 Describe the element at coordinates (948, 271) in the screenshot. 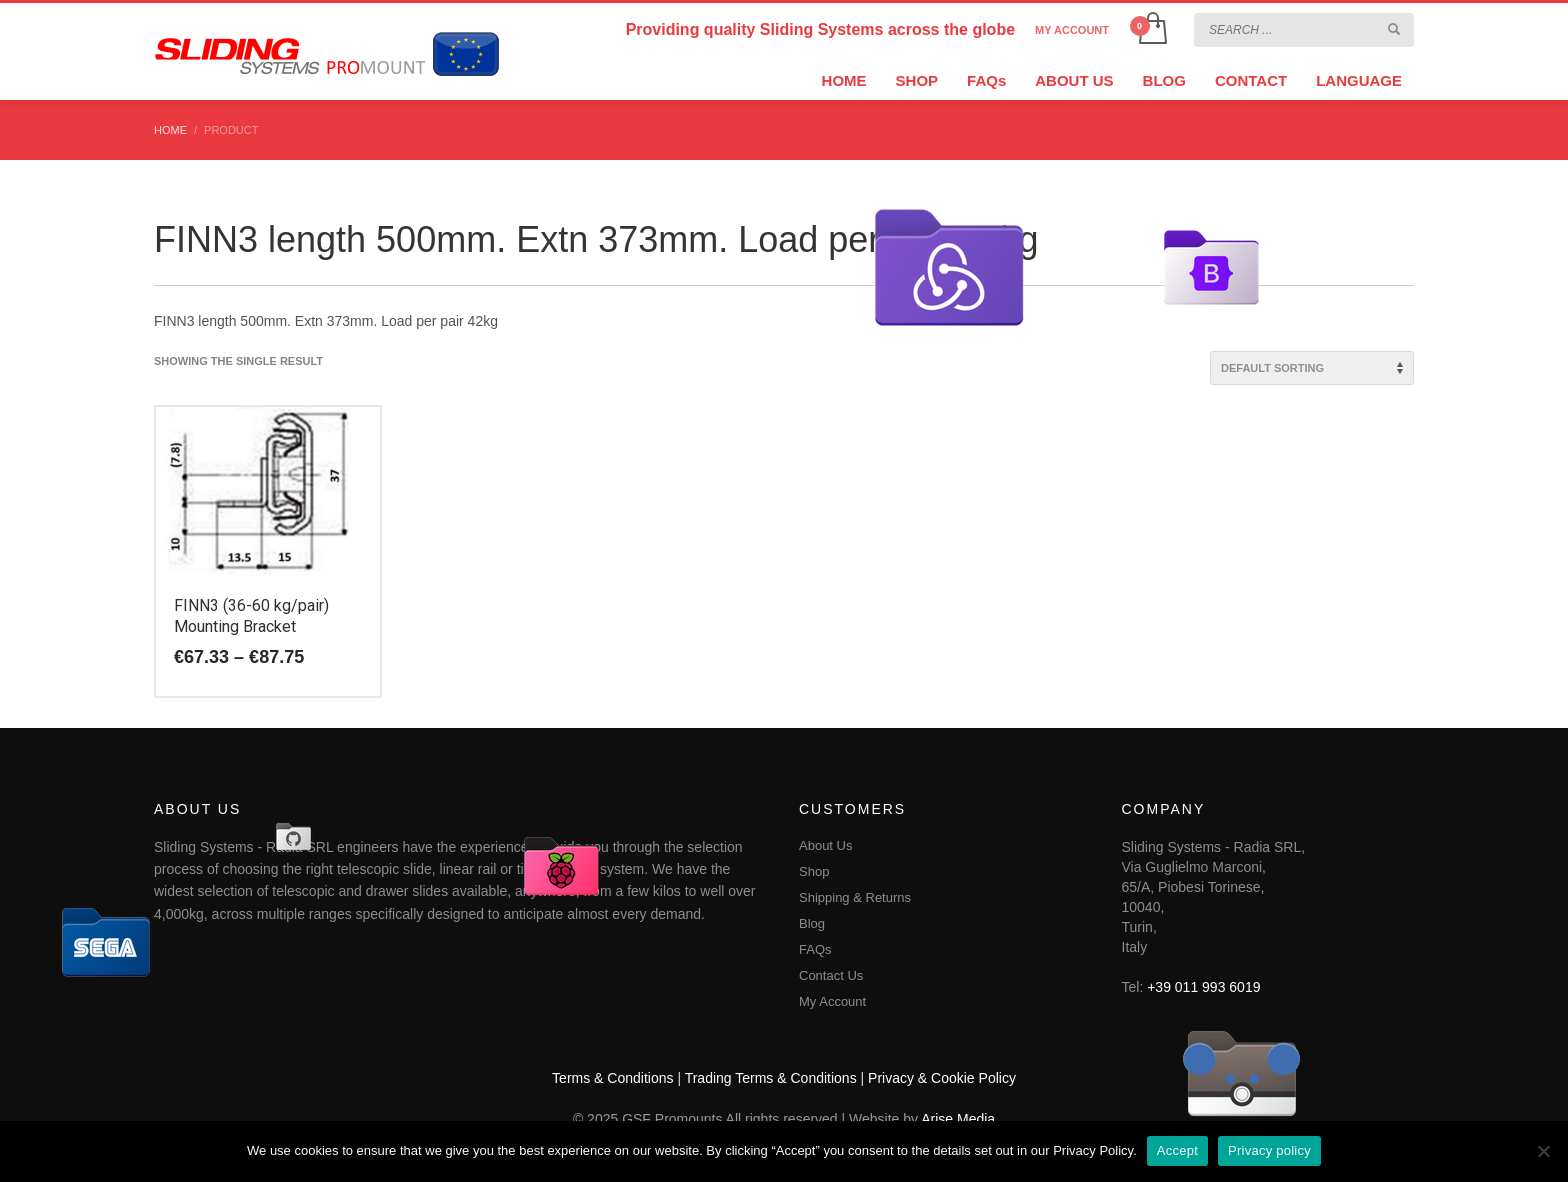

I see `folder containing redux state management files` at that location.